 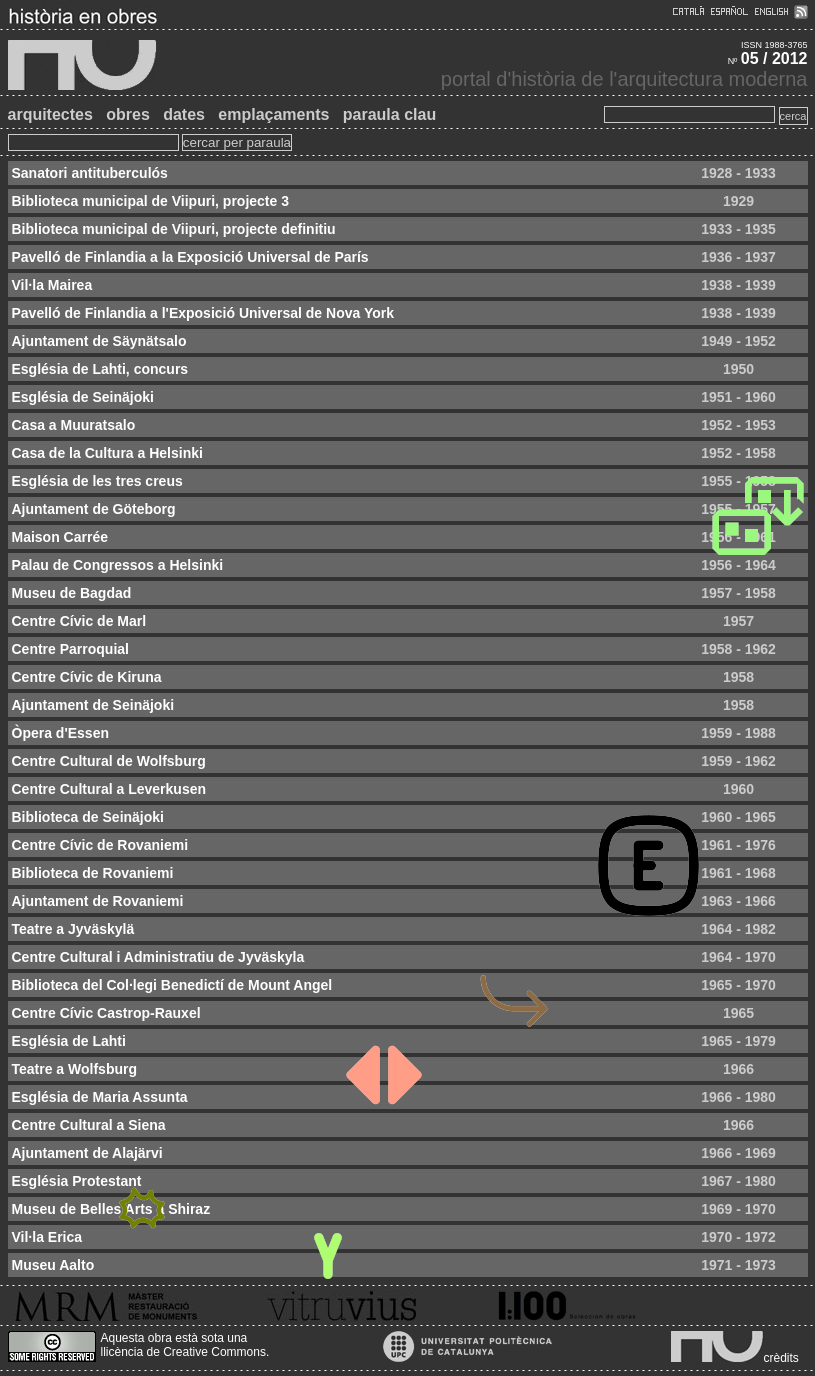 I want to click on sort items by precedence or priority order, so click(x=758, y=516).